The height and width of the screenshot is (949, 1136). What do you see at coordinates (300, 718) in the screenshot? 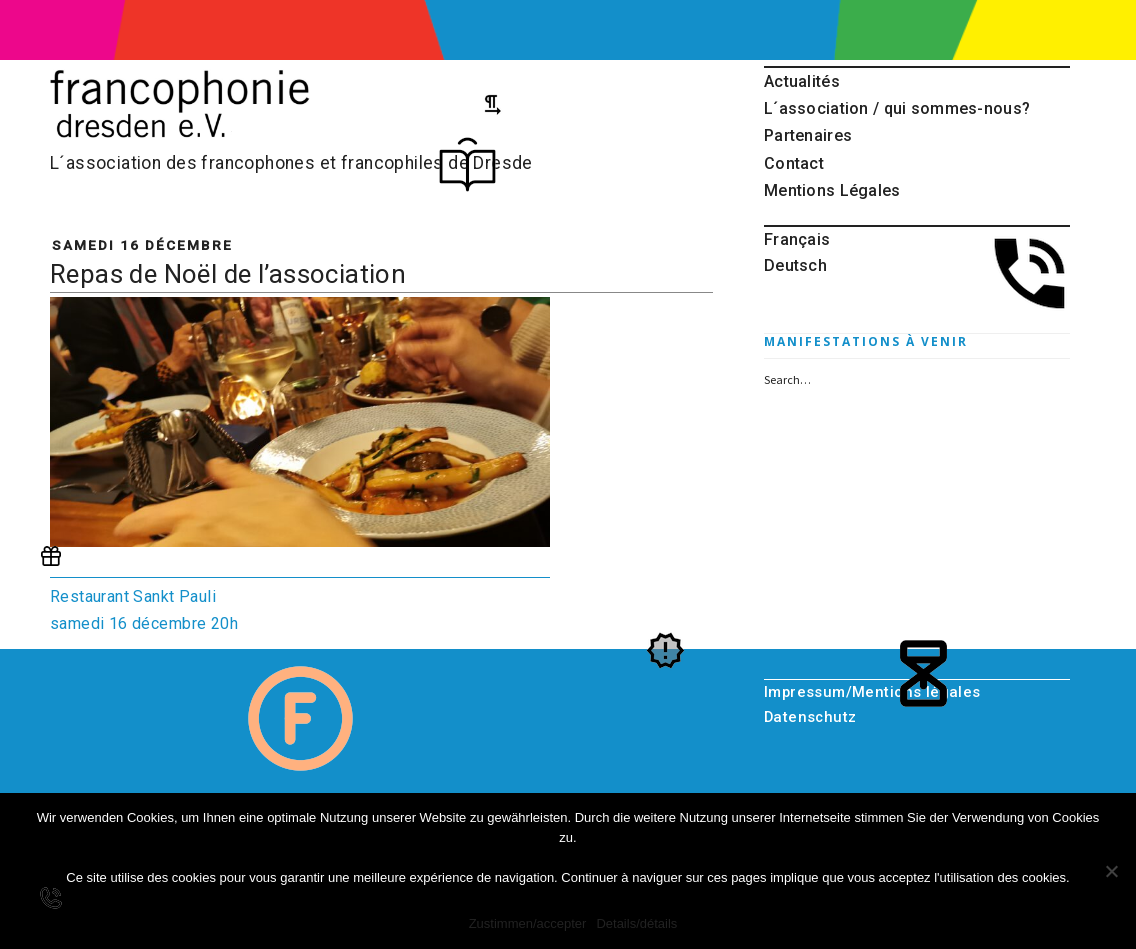
I see `tumble dry on low heat setting` at bounding box center [300, 718].